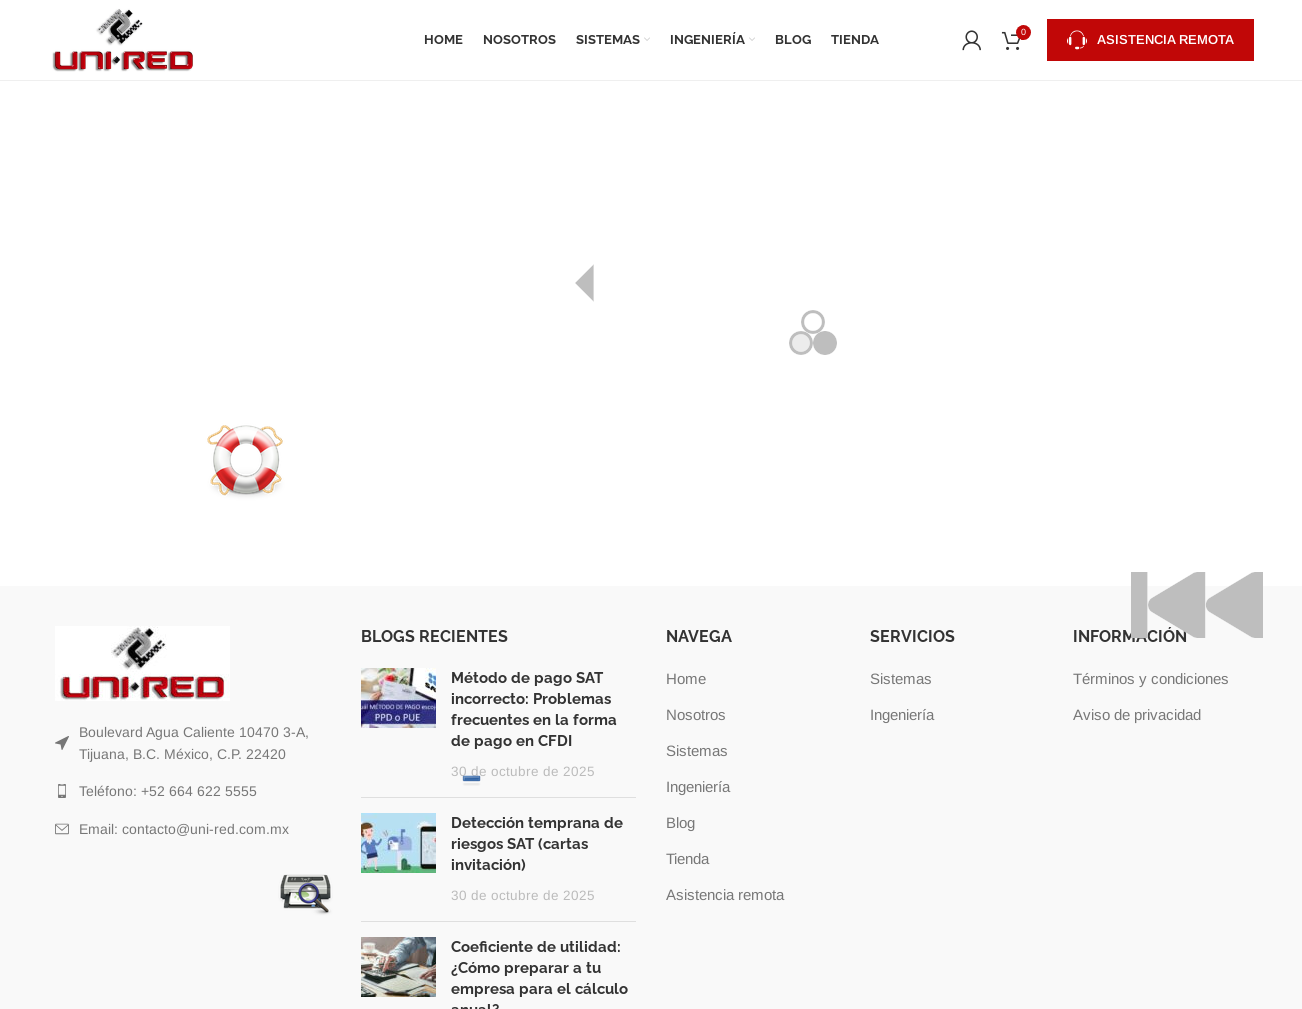 The height and width of the screenshot is (1009, 1302). I want to click on access color and display preferences, so click(813, 331).